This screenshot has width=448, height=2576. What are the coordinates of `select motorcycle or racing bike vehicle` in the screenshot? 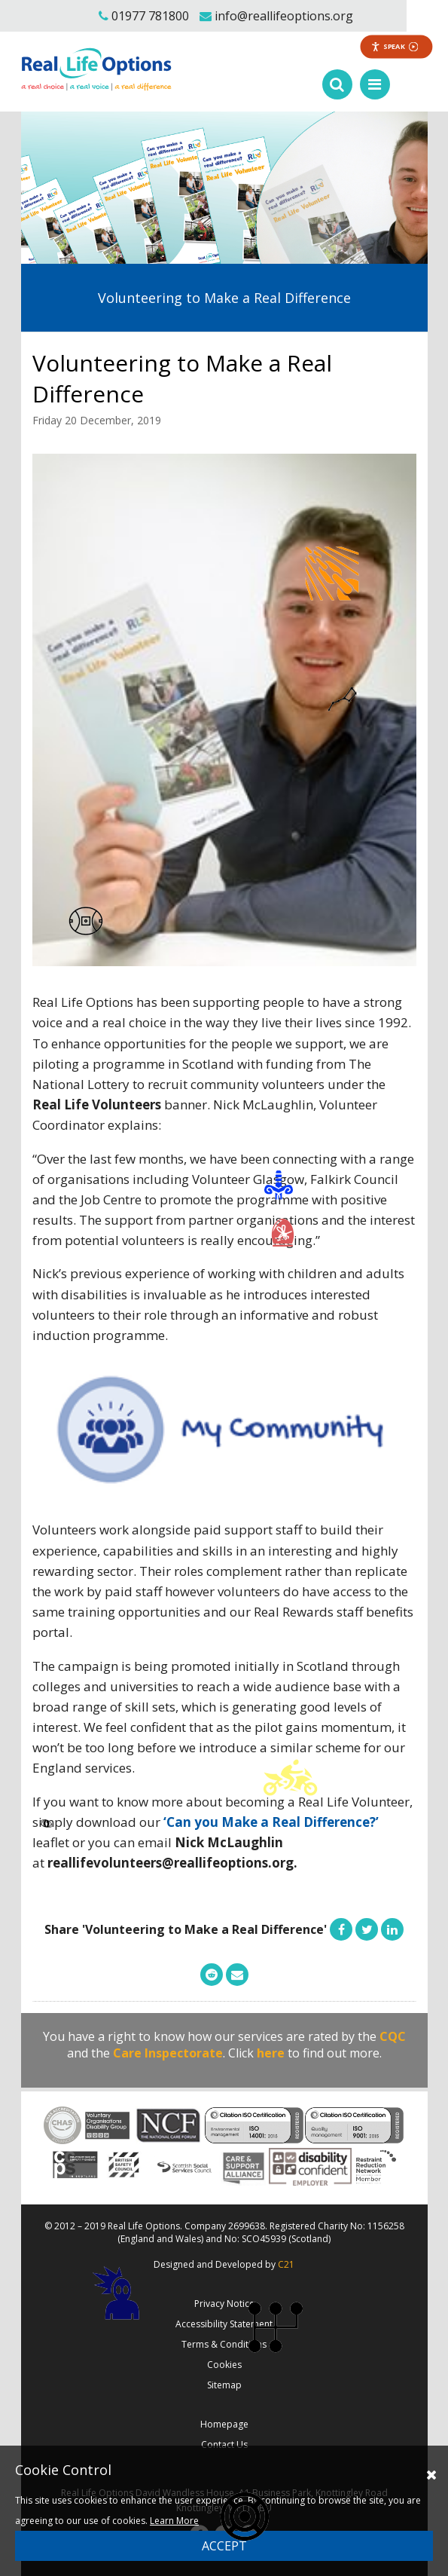 It's located at (289, 1776).